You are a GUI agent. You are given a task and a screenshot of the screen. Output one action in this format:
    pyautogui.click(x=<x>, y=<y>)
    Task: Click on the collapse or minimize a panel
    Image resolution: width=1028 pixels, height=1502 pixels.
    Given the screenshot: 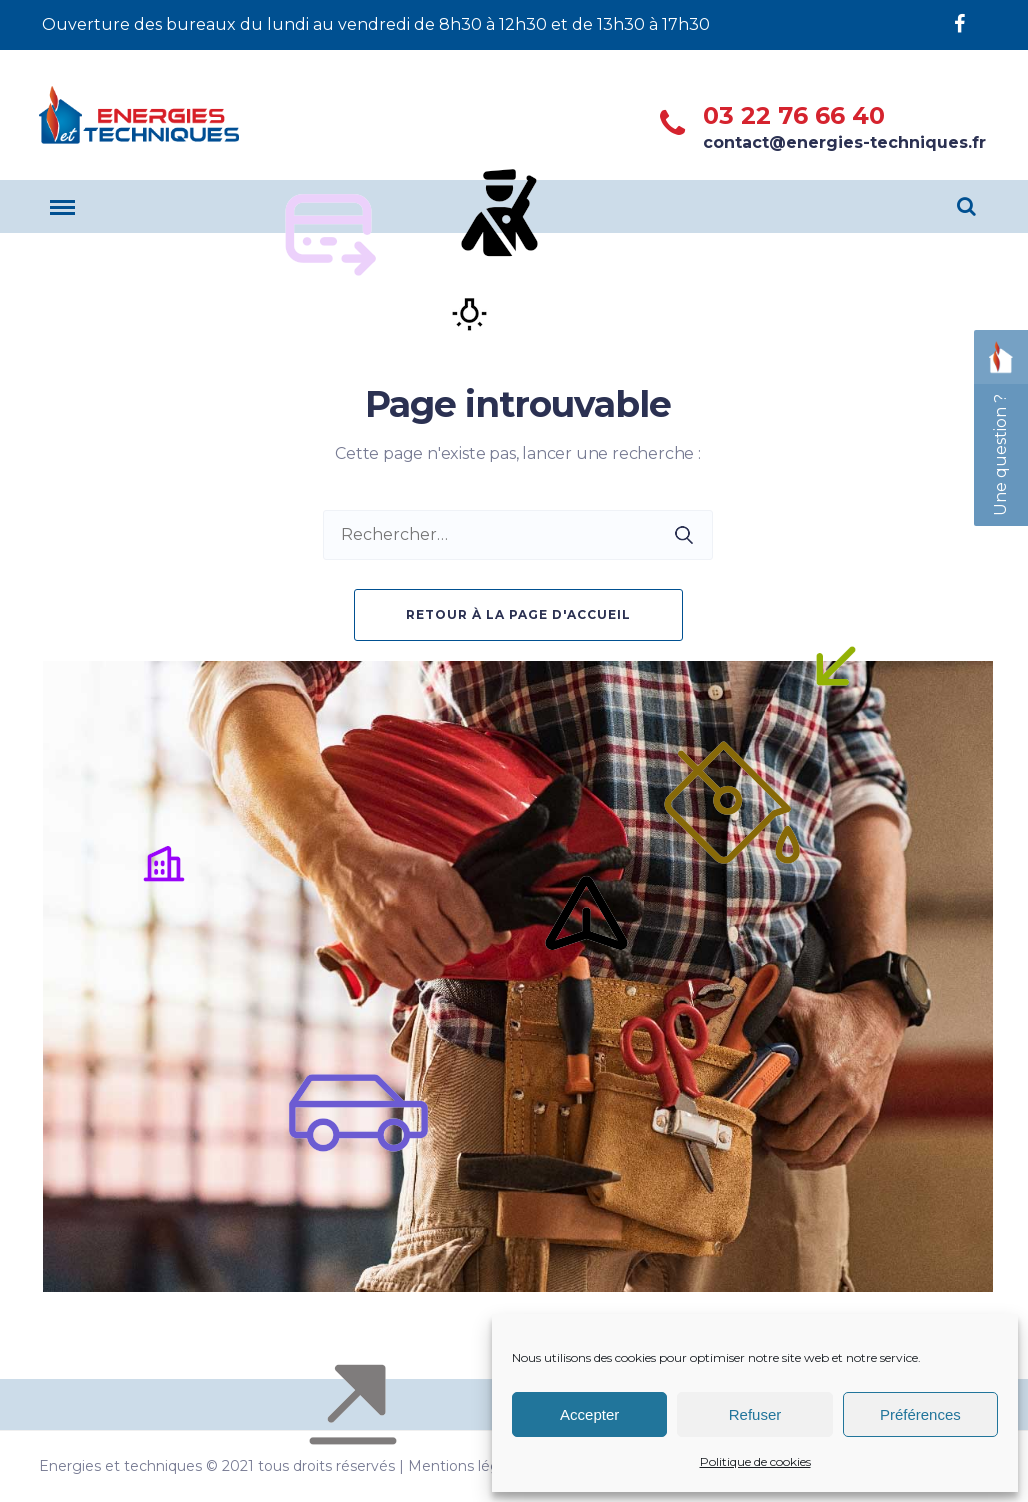 What is the action you would take?
    pyautogui.click(x=836, y=666)
    